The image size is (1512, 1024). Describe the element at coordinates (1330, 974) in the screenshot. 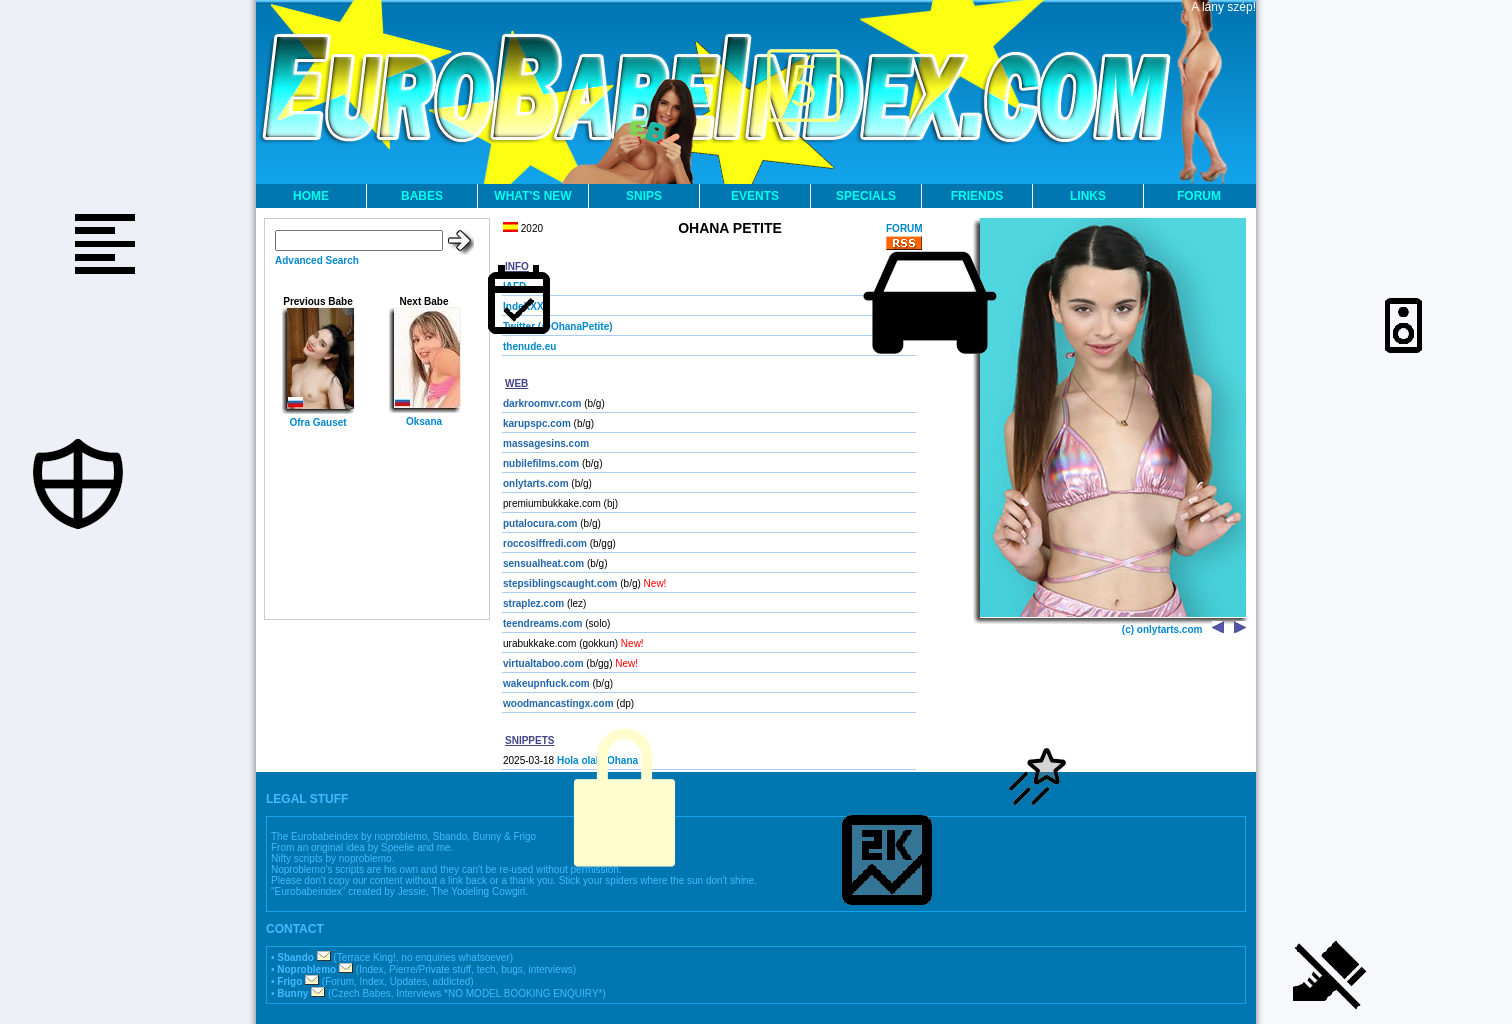

I see `indicates a restricted area where walking is prohibited` at that location.